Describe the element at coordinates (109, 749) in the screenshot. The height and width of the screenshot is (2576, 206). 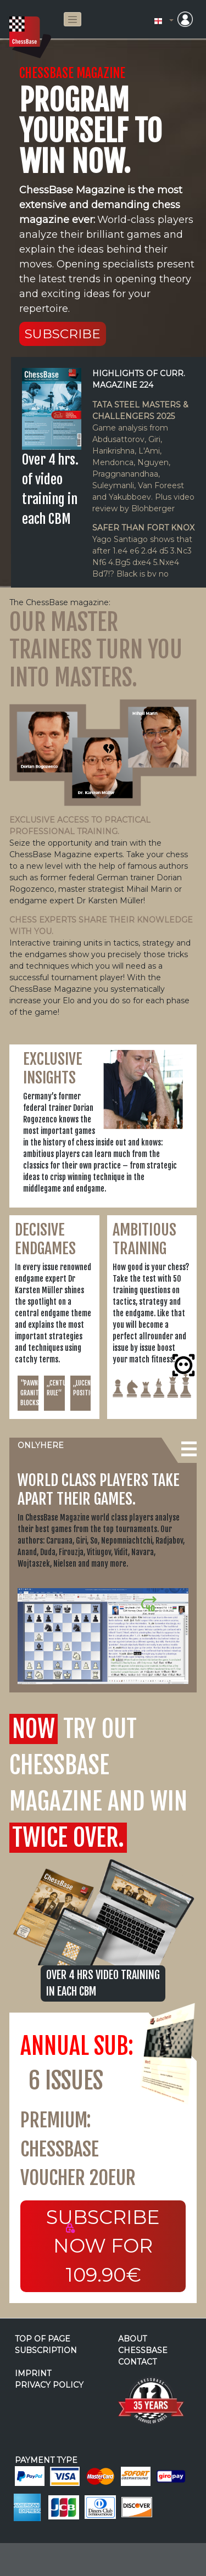
I see `indicates a broken or failed favorite` at that location.